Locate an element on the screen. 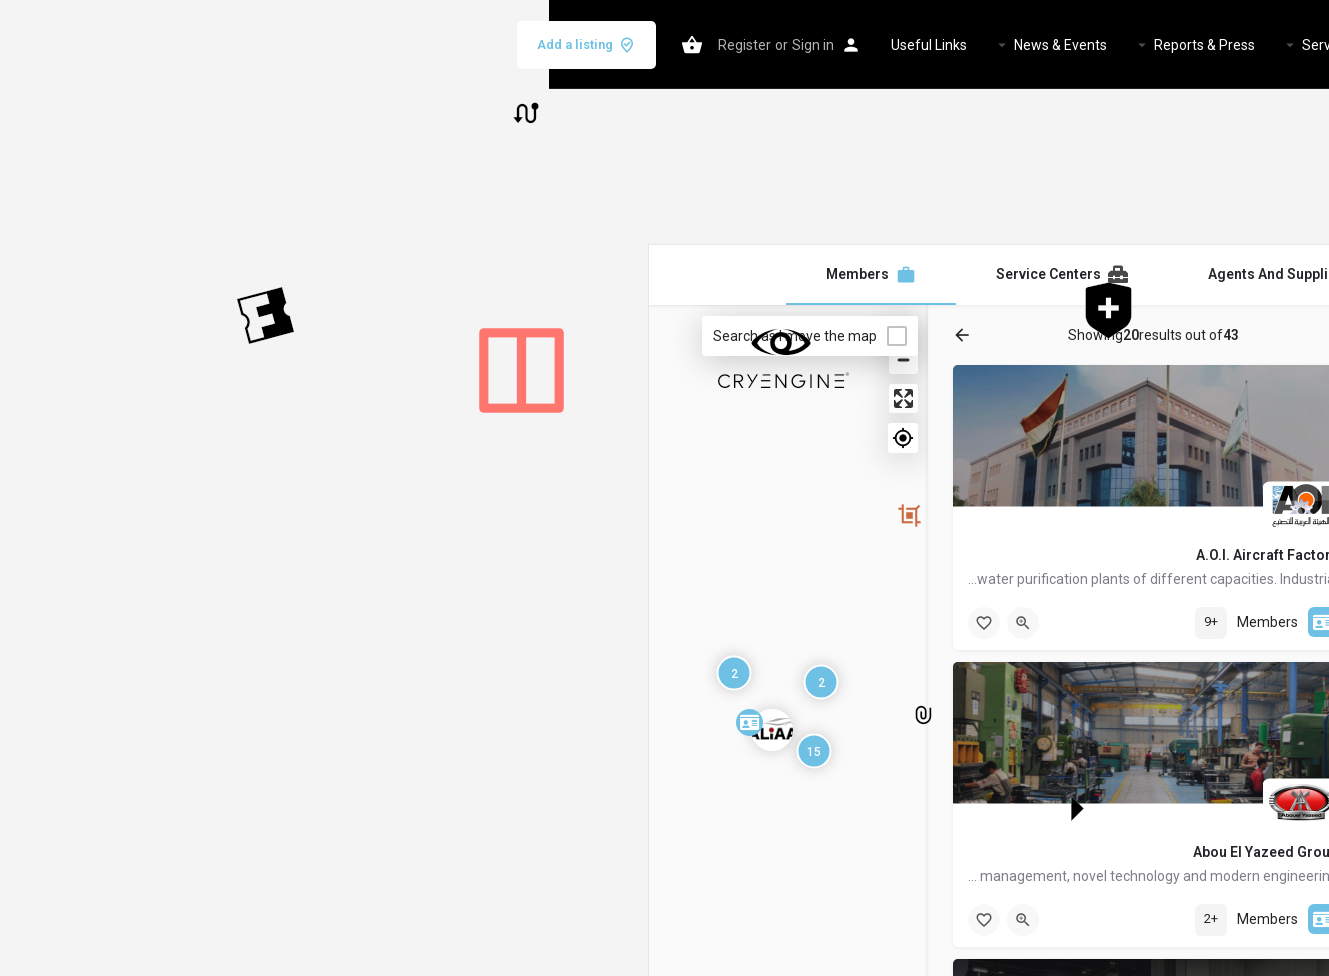 Image resolution: width=1329 pixels, height=976 pixels. attach a file to your message is located at coordinates (923, 715).